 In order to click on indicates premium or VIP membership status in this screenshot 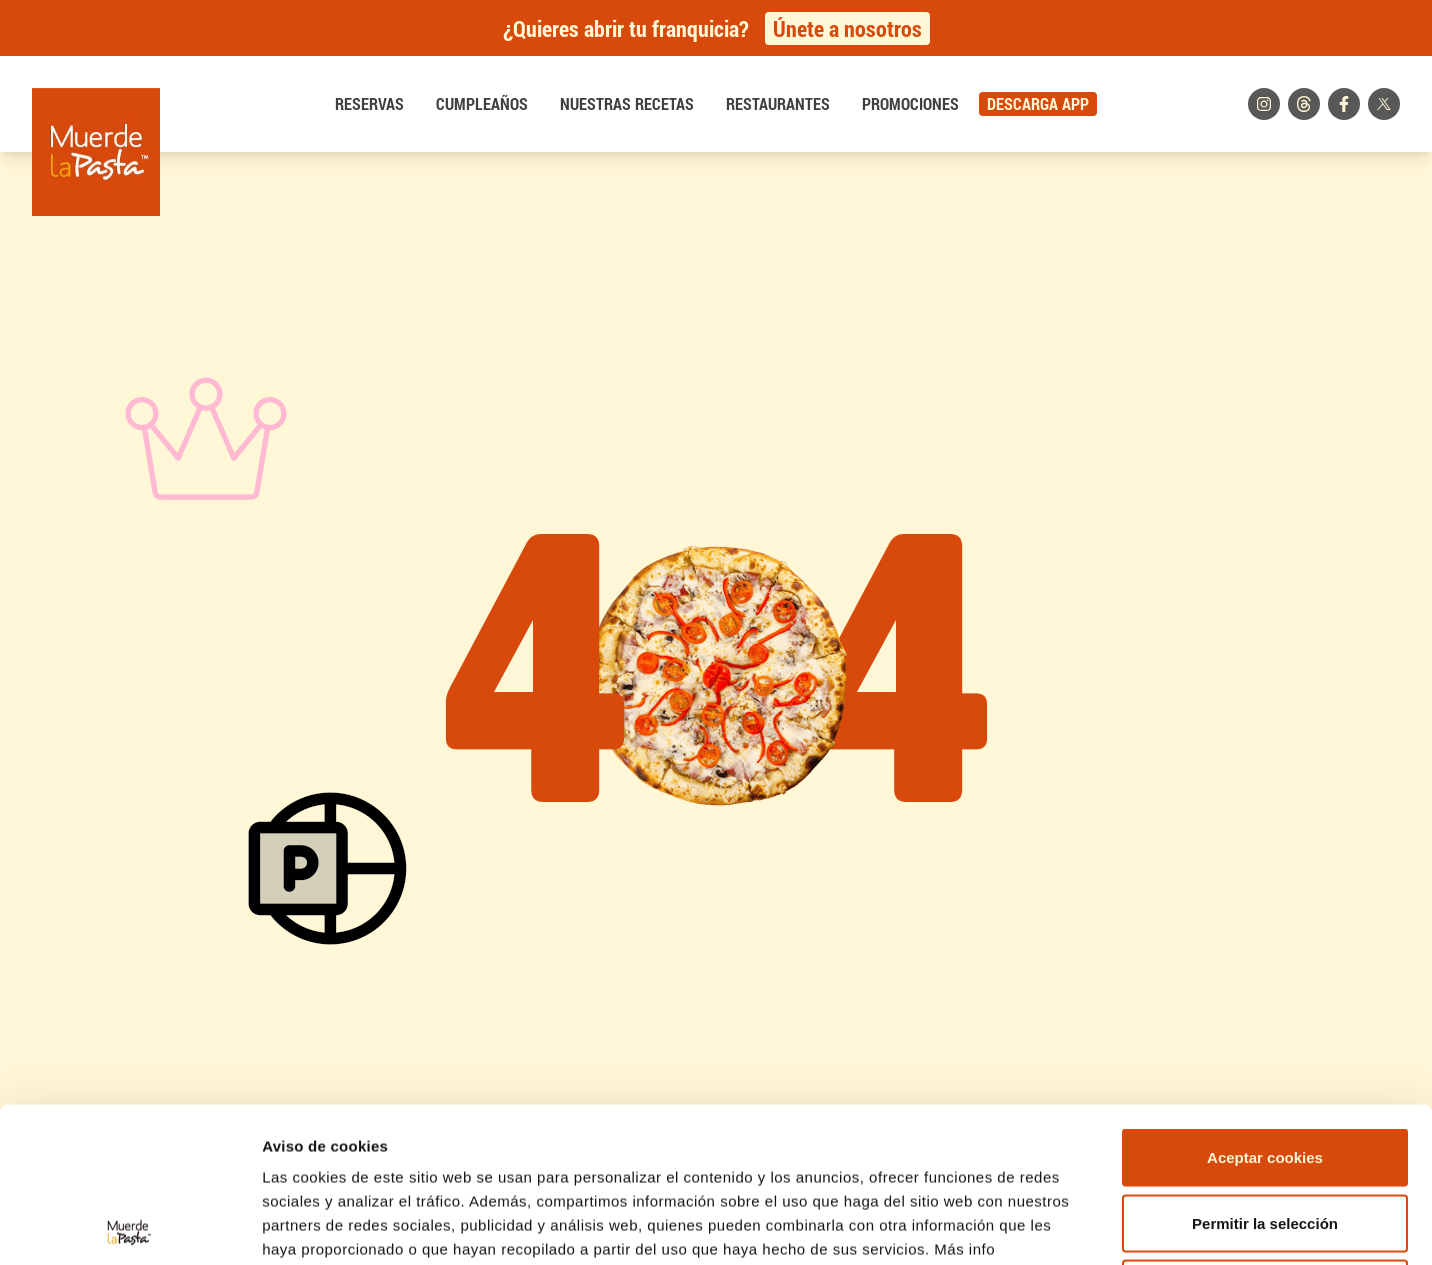, I will do `click(206, 447)`.